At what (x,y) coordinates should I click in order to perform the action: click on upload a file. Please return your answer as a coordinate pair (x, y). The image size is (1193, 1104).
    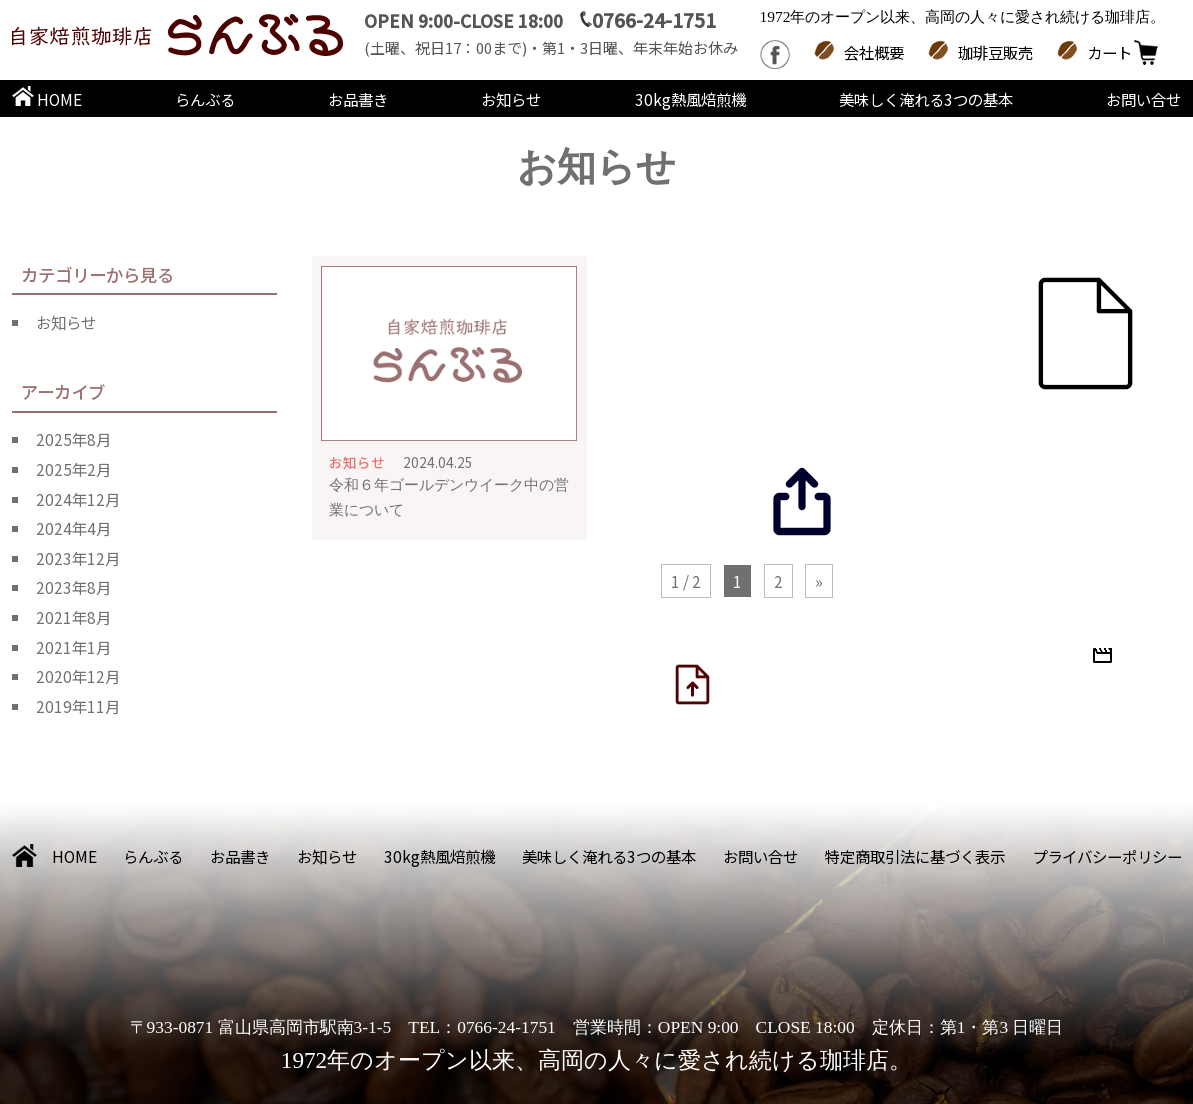
    Looking at the image, I should click on (692, 684).